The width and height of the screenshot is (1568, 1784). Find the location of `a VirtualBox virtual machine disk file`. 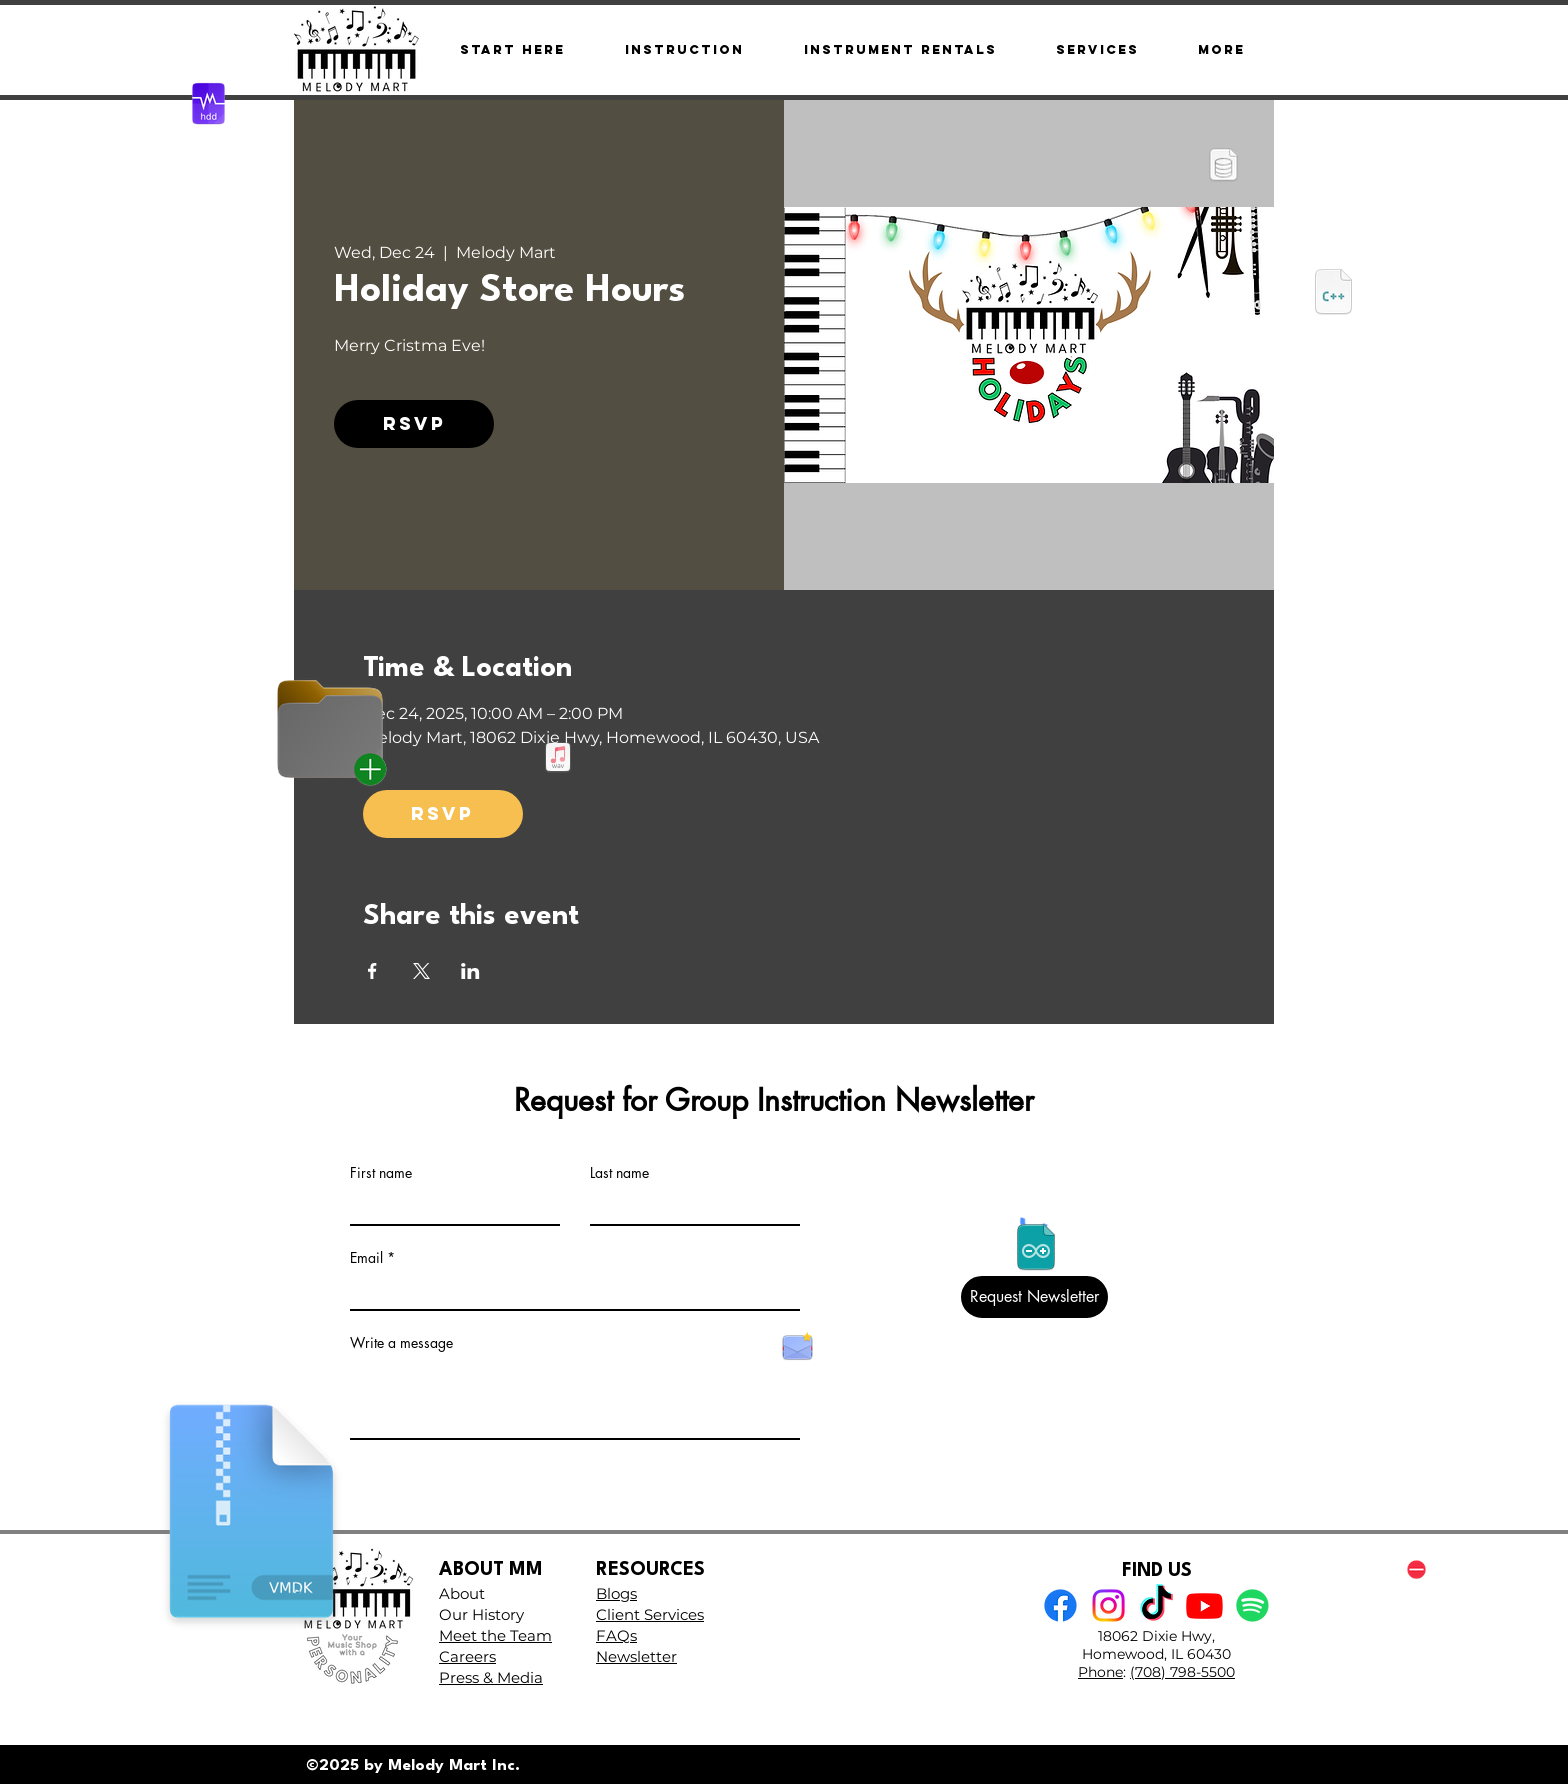

a VirtualBox virtual machine disk file is located at coordinates (251, 1515).